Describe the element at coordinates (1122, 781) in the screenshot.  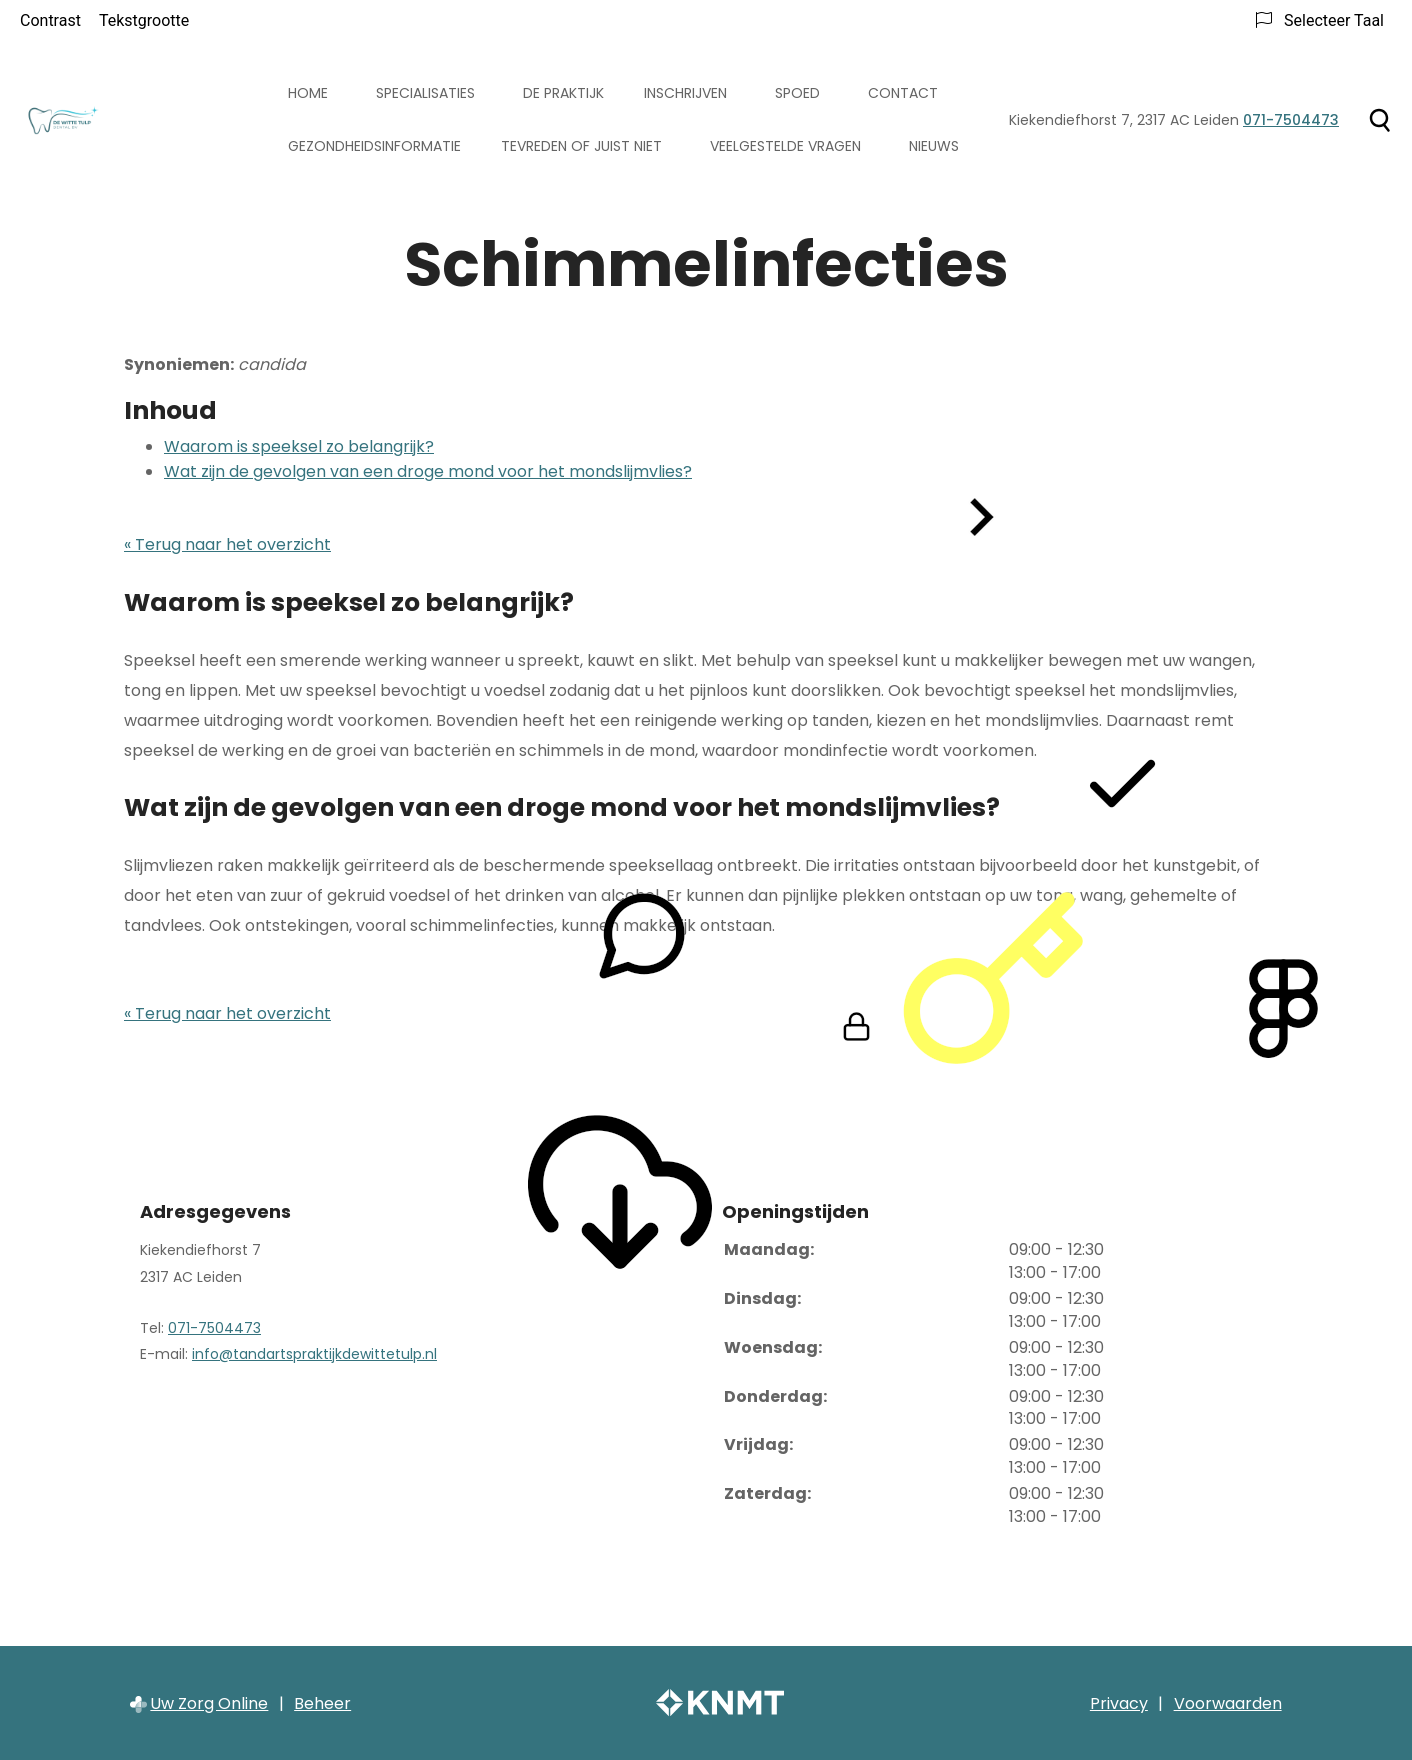
I see `confirm or submit an action` at that location.